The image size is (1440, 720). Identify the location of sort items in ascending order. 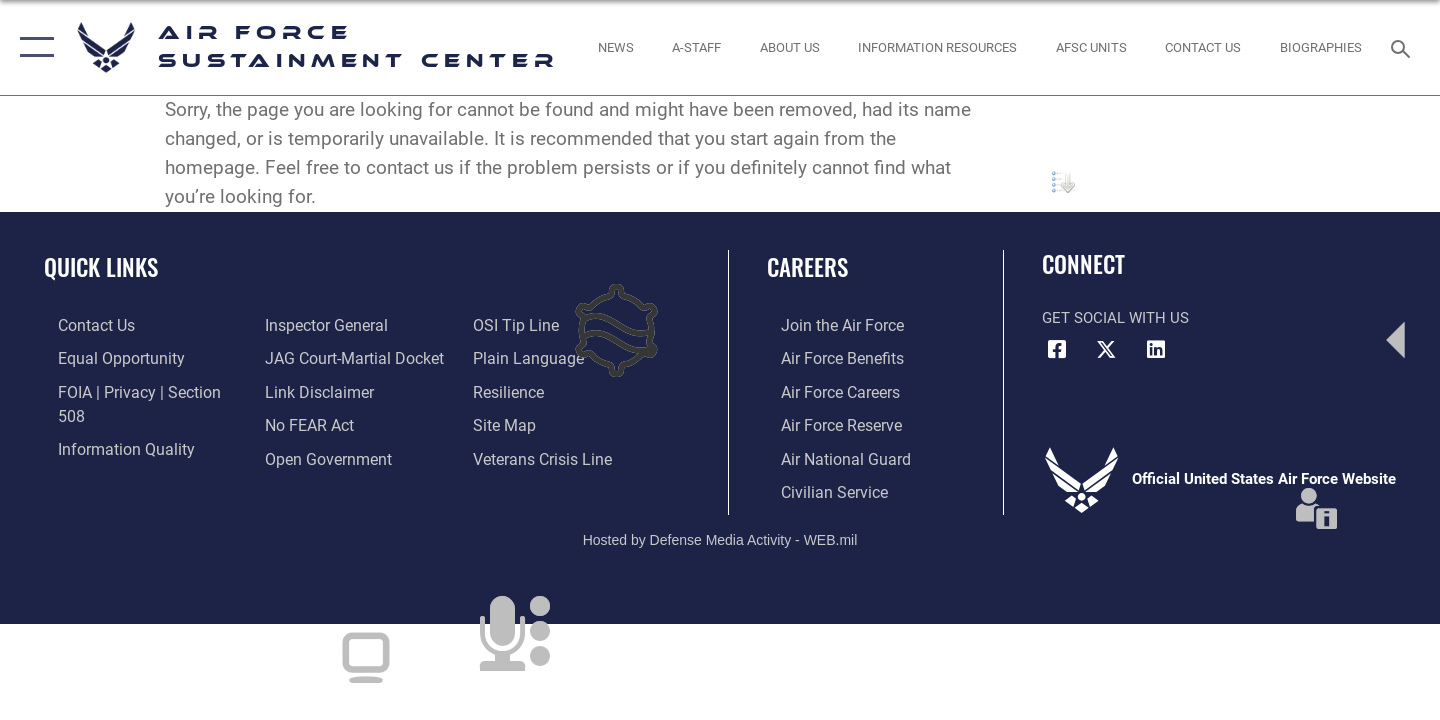
(1064, 182).